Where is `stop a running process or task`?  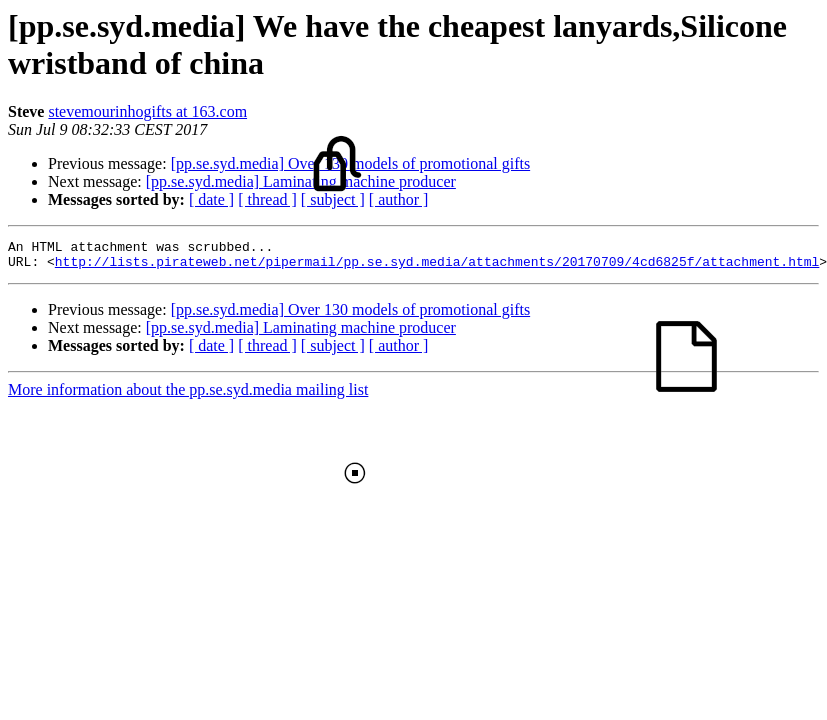 stop a running process or task is located at coordinates (355, 473).